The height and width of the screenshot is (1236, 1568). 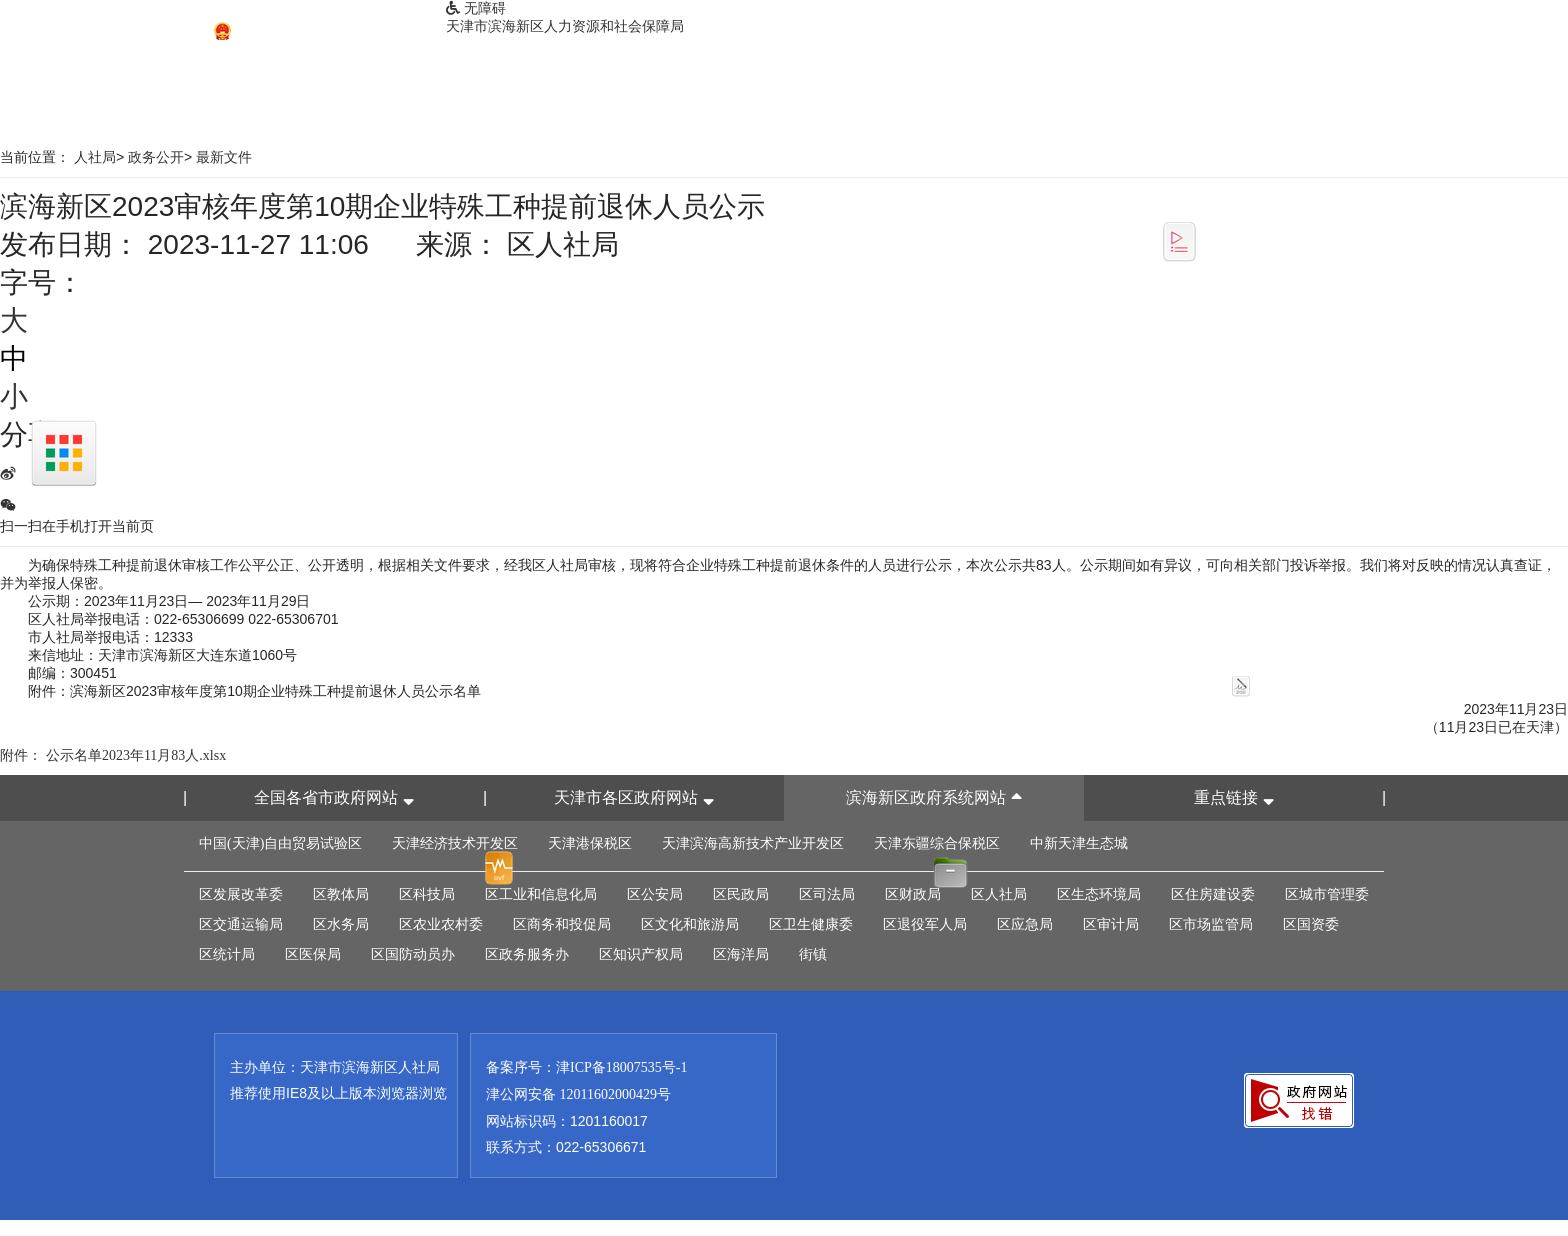 I want to click on an audio playlist file, so click(x=1179, y=241).